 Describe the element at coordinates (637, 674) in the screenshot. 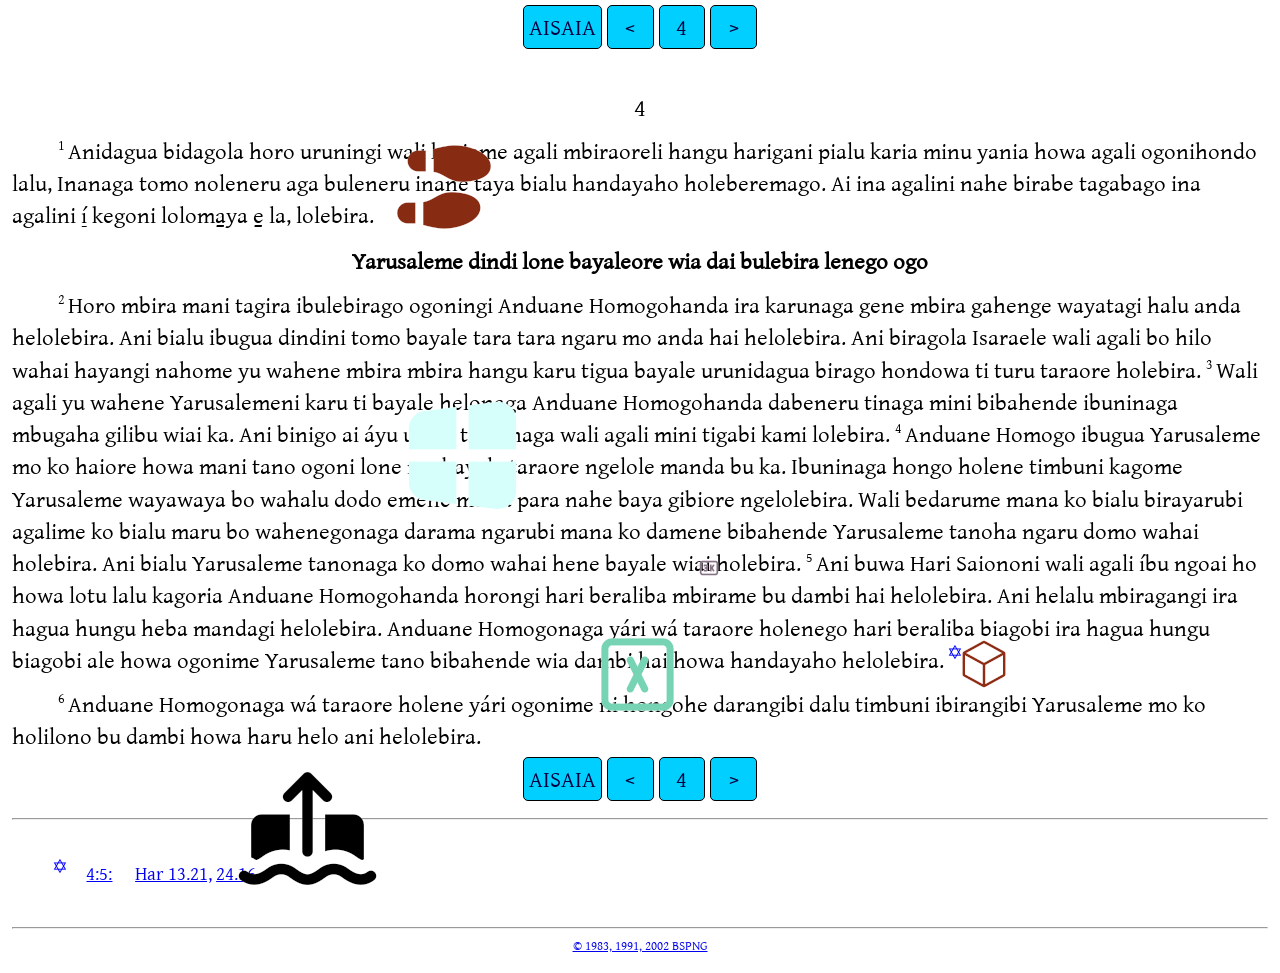

I see `close or dismiss a dialog box` at that location.